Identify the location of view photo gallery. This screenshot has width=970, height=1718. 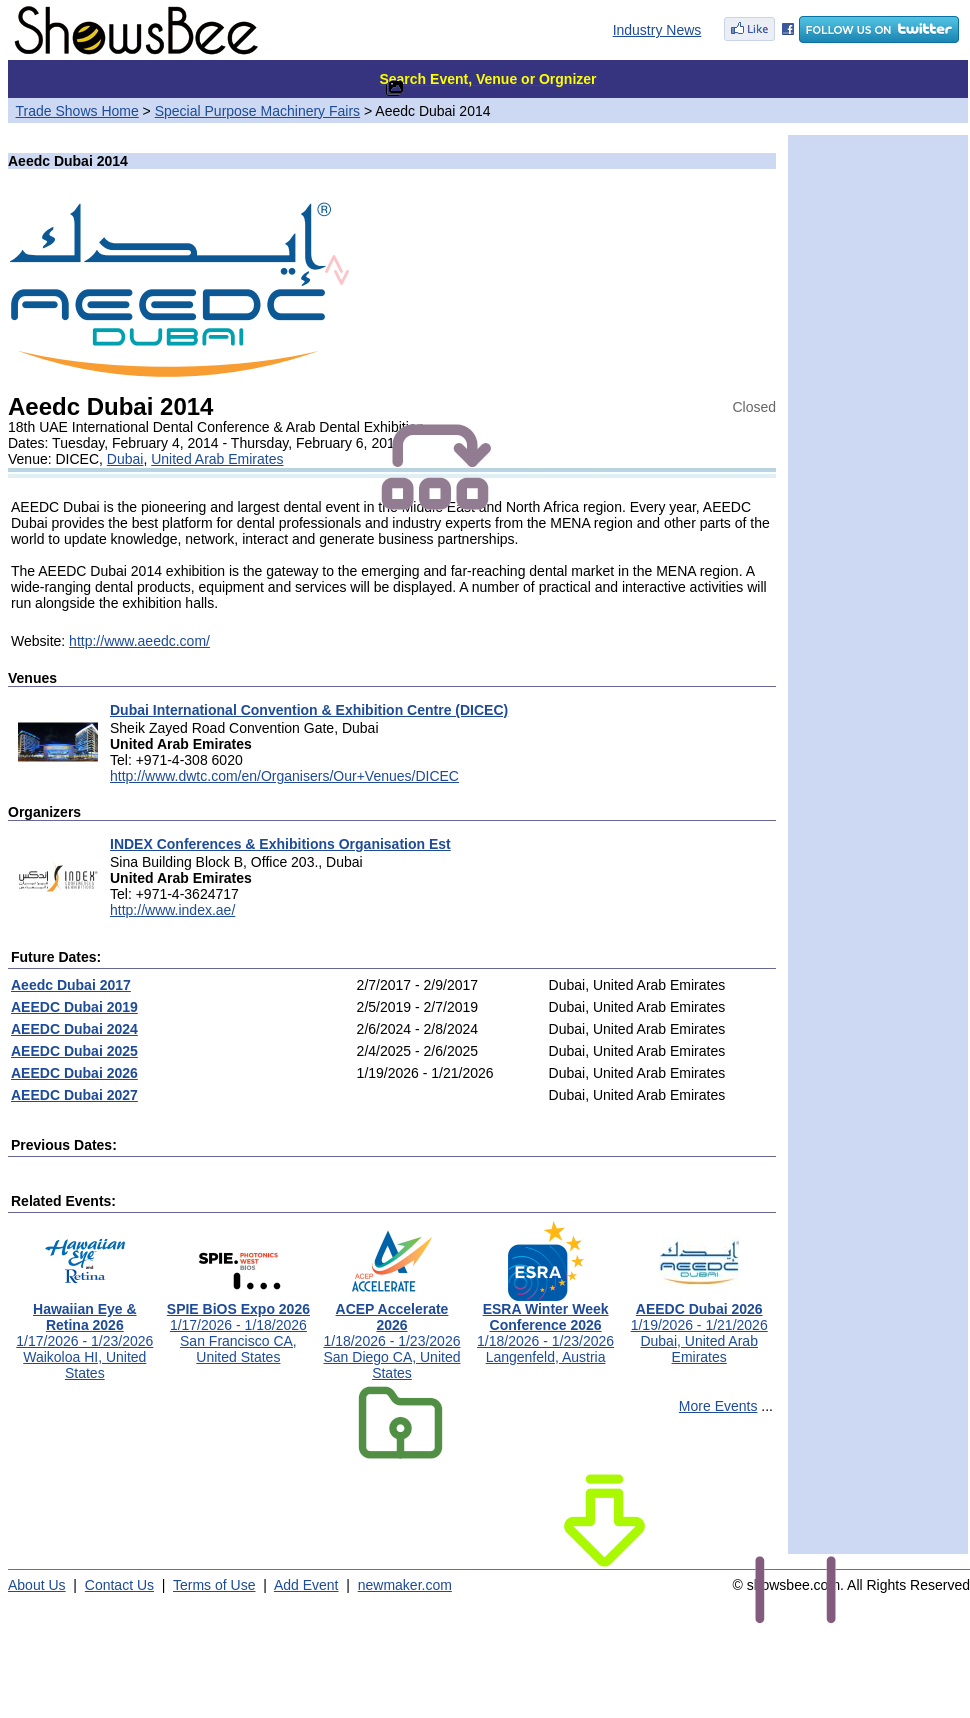
(395, 88).